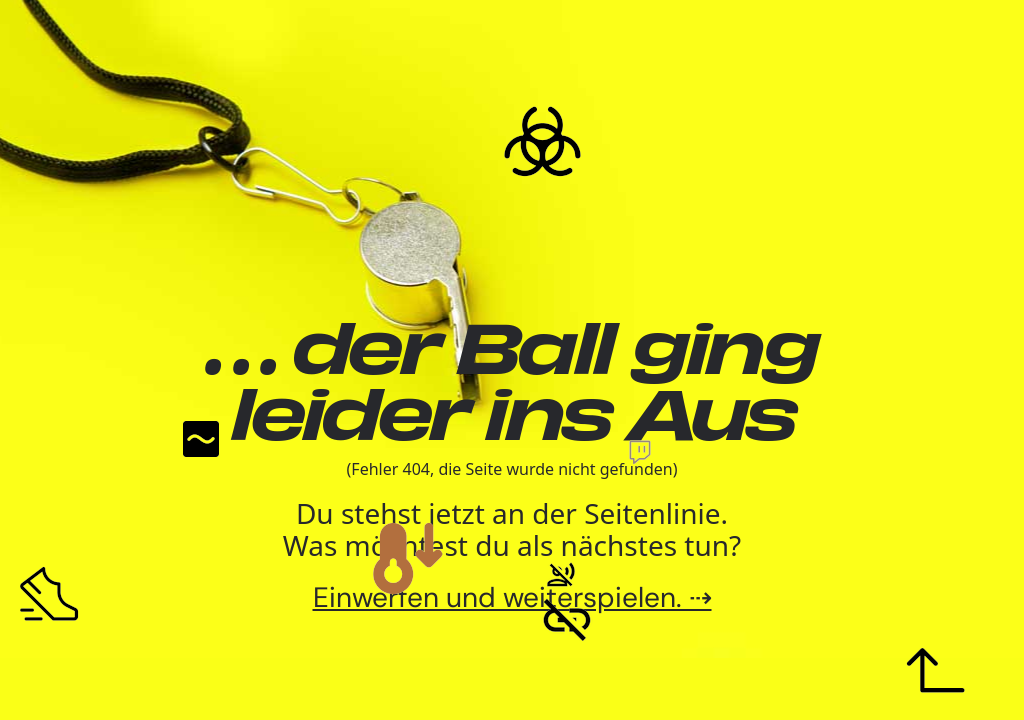 This screenshot has height=720, width=1024. Describe the element at coordinates (567, 620) in the screenshot. I see `unlink or disconnect a shared item` at that location.